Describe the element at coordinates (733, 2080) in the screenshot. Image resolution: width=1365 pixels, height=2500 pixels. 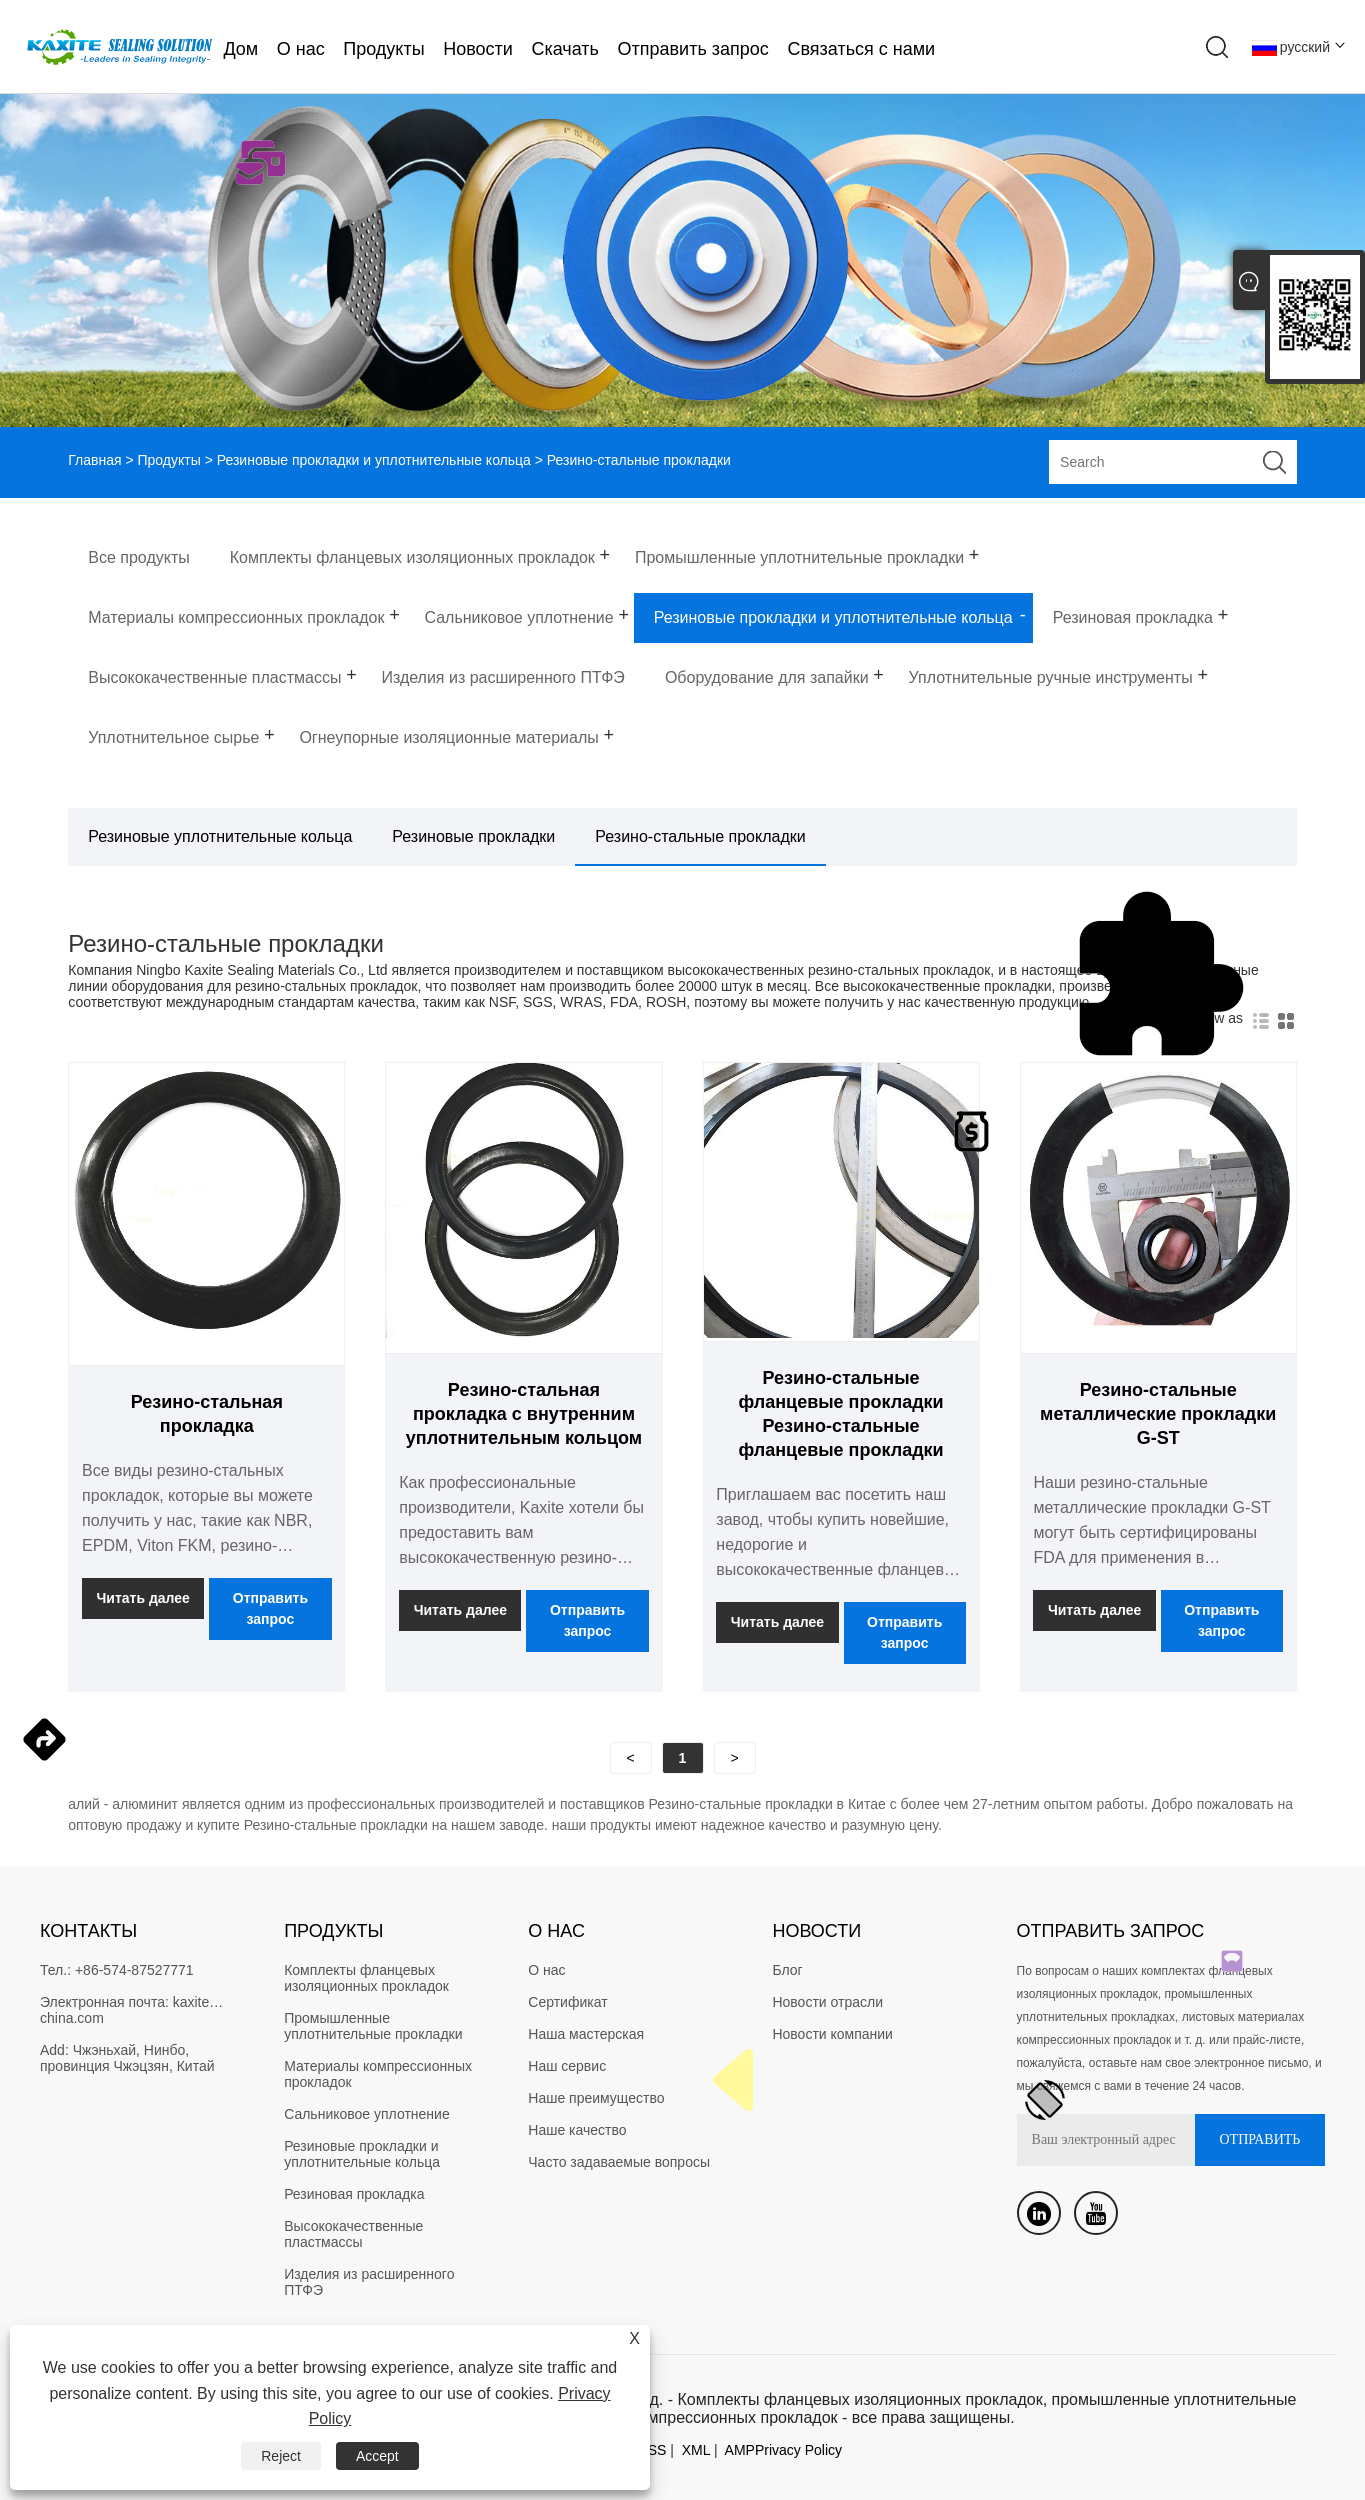
I see `go back to the previous screen` at that location.